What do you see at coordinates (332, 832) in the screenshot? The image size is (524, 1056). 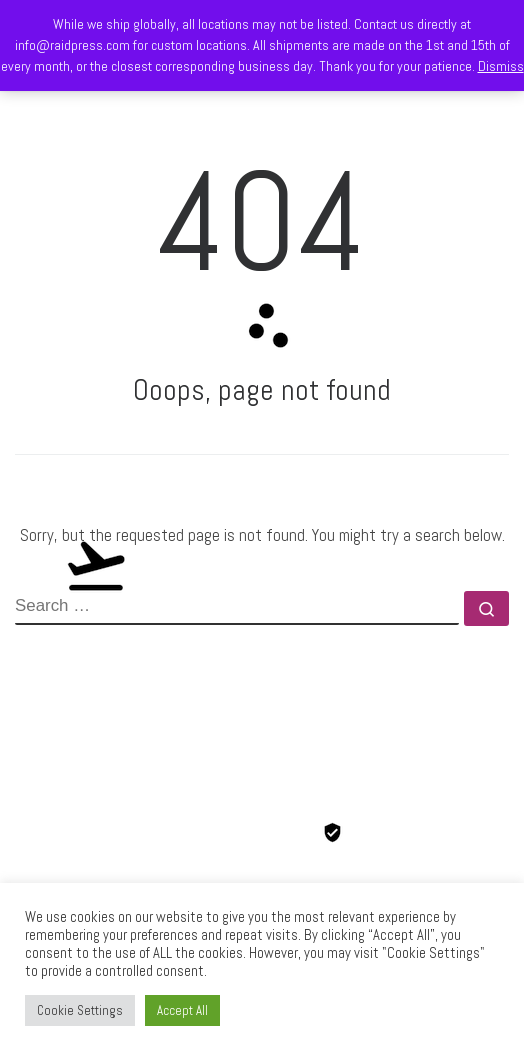 I see `indicates a verified or trusted user account` at bounding box center [332, 832].